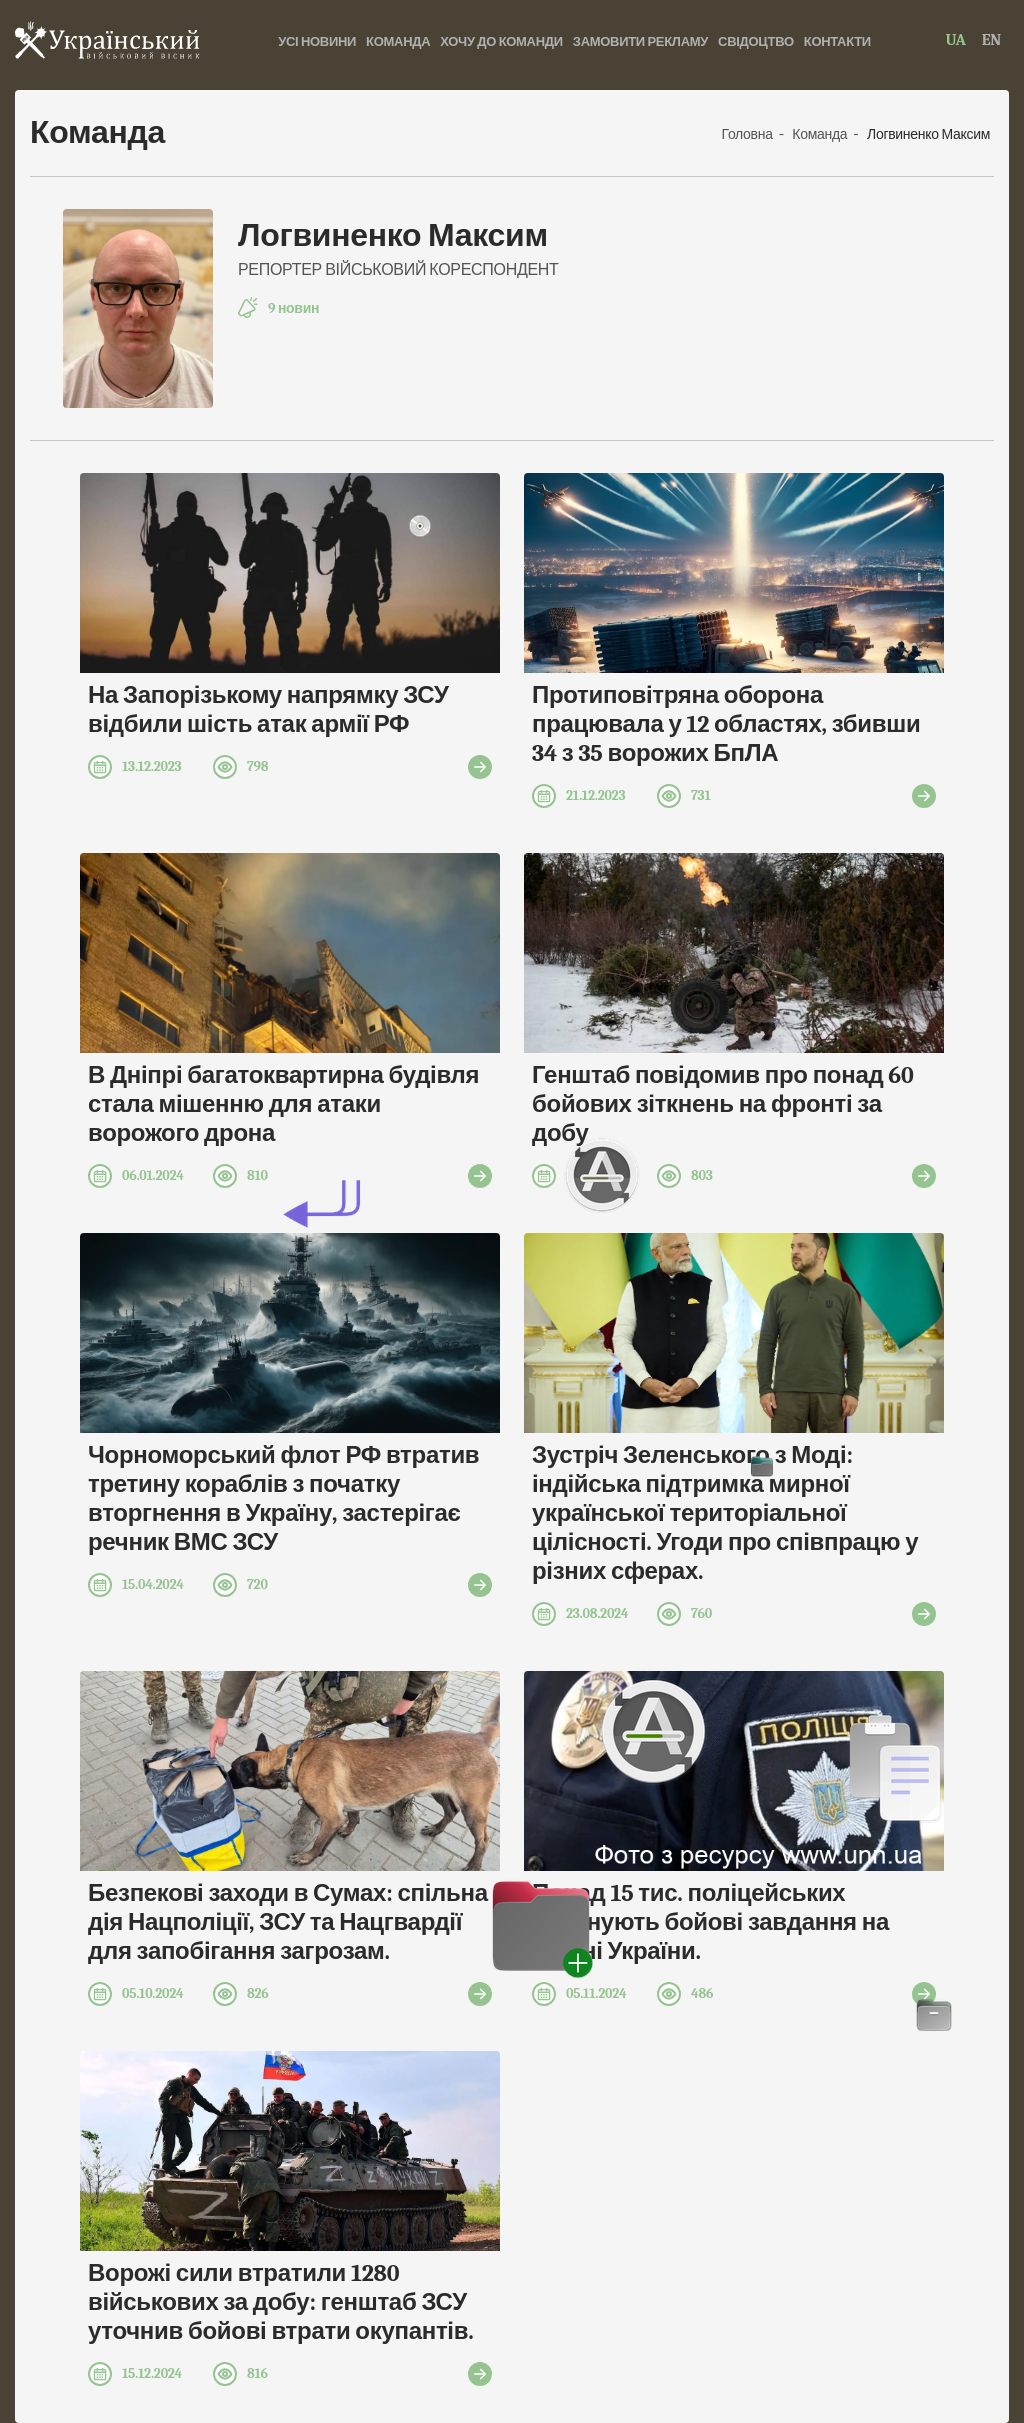 The width and height of the screenshot is (1024, 2423). I want to click on indicates a rewritable CD drive or disc, so click(420, 526).